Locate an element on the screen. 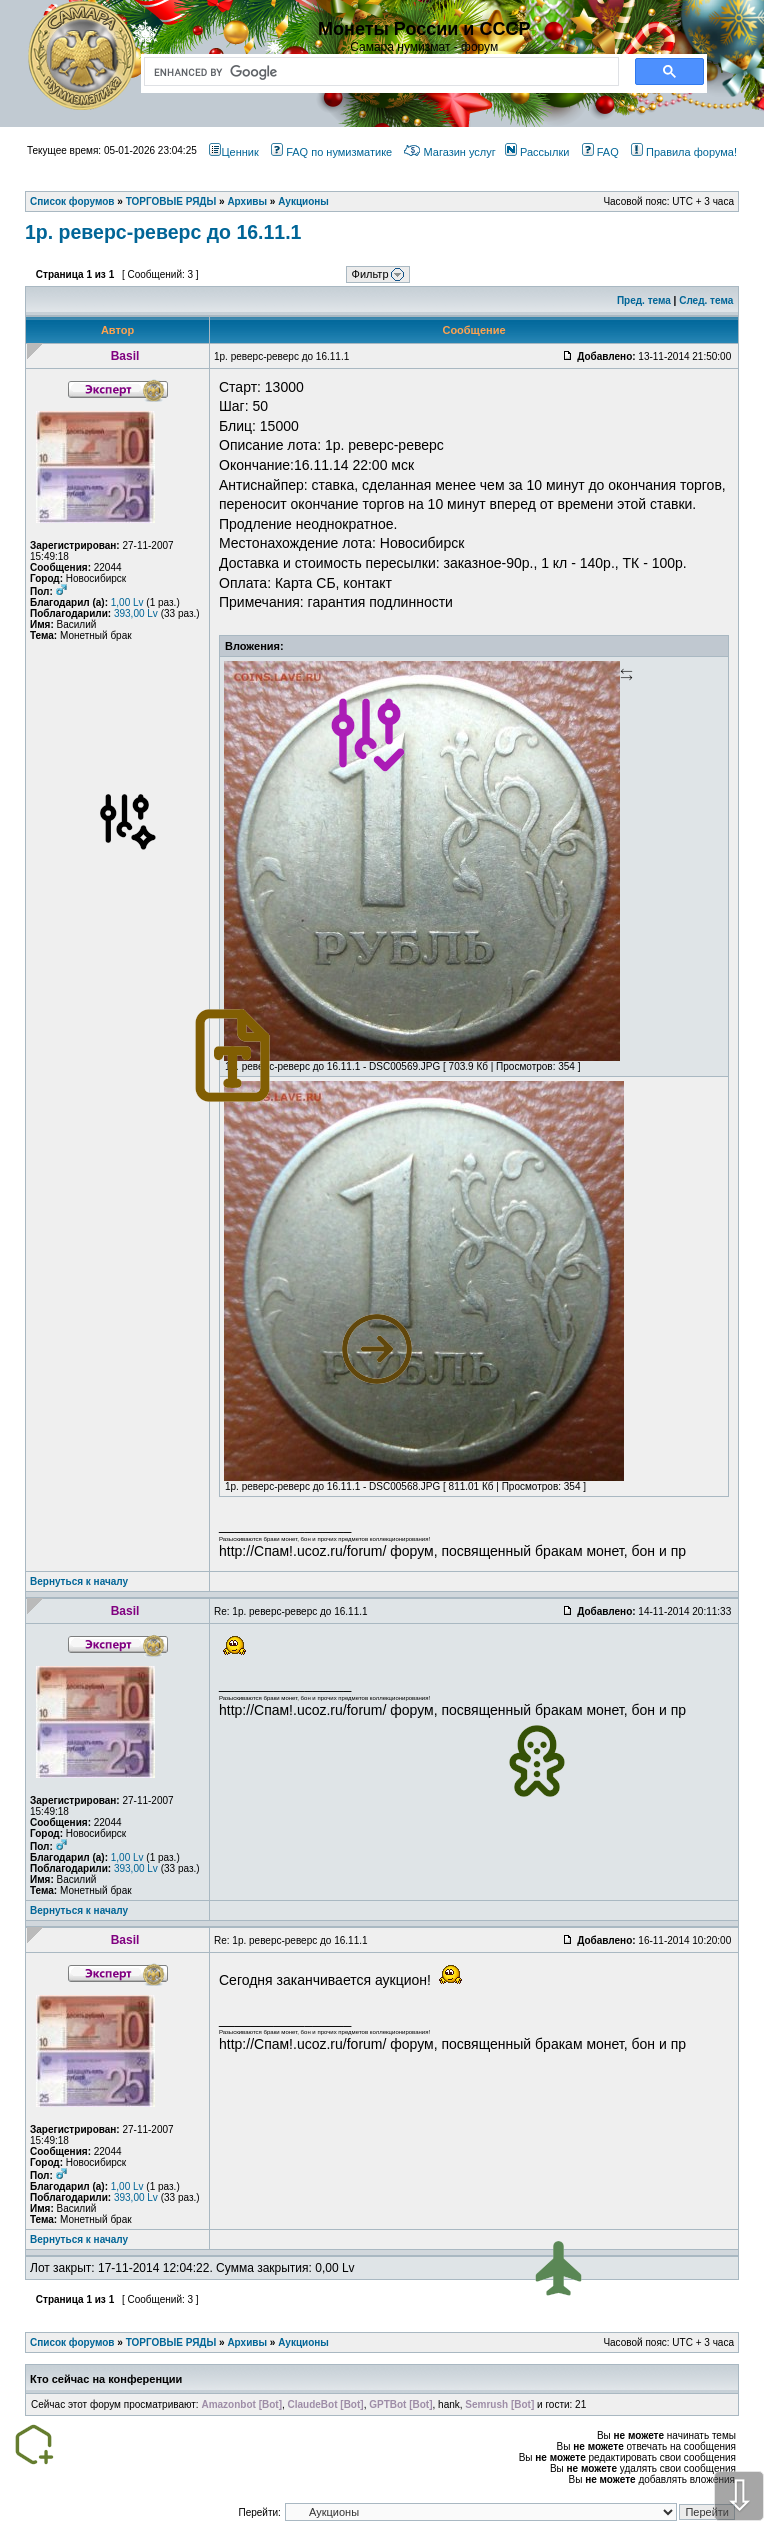  access AI-powered or smart settings adjustments is located at coordinates (124, 818).